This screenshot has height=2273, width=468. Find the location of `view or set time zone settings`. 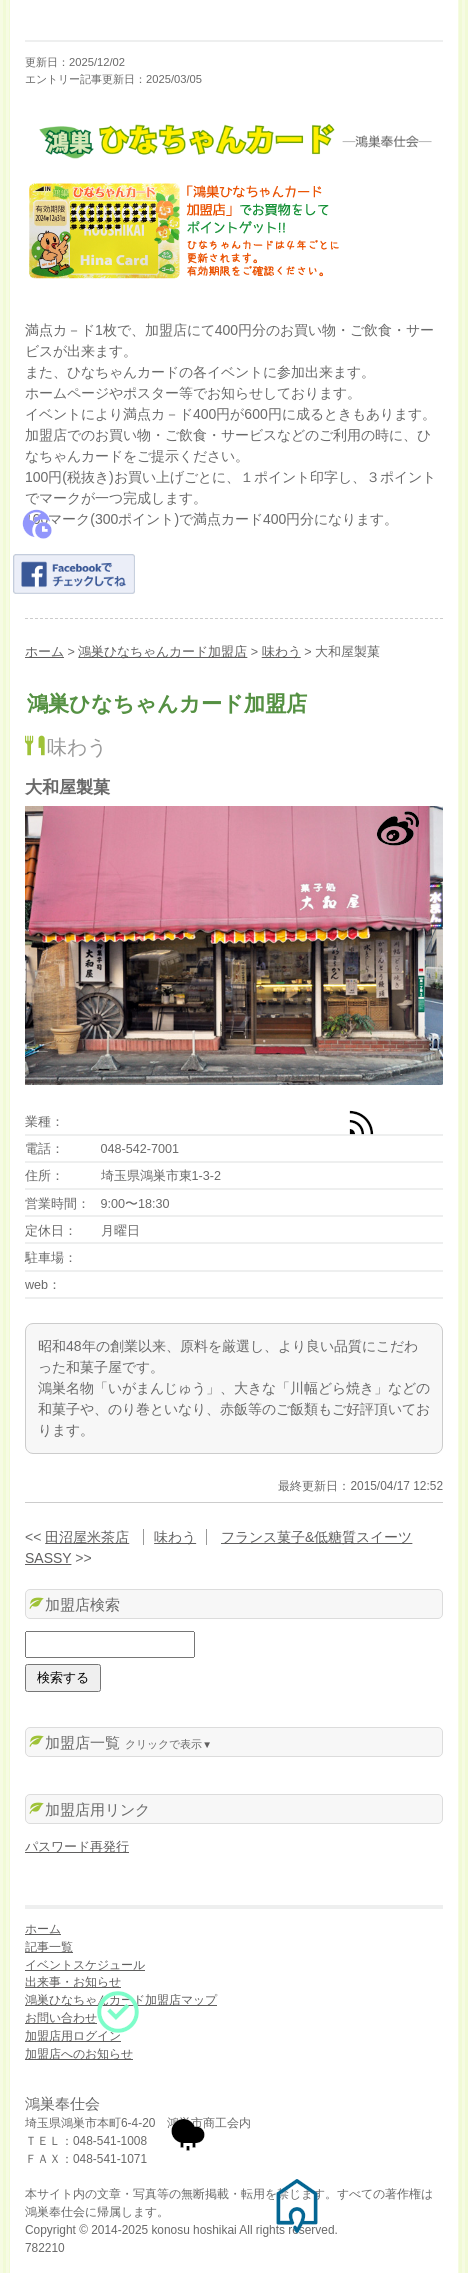

view or set time zone settings is located at coordinates (36, 523).